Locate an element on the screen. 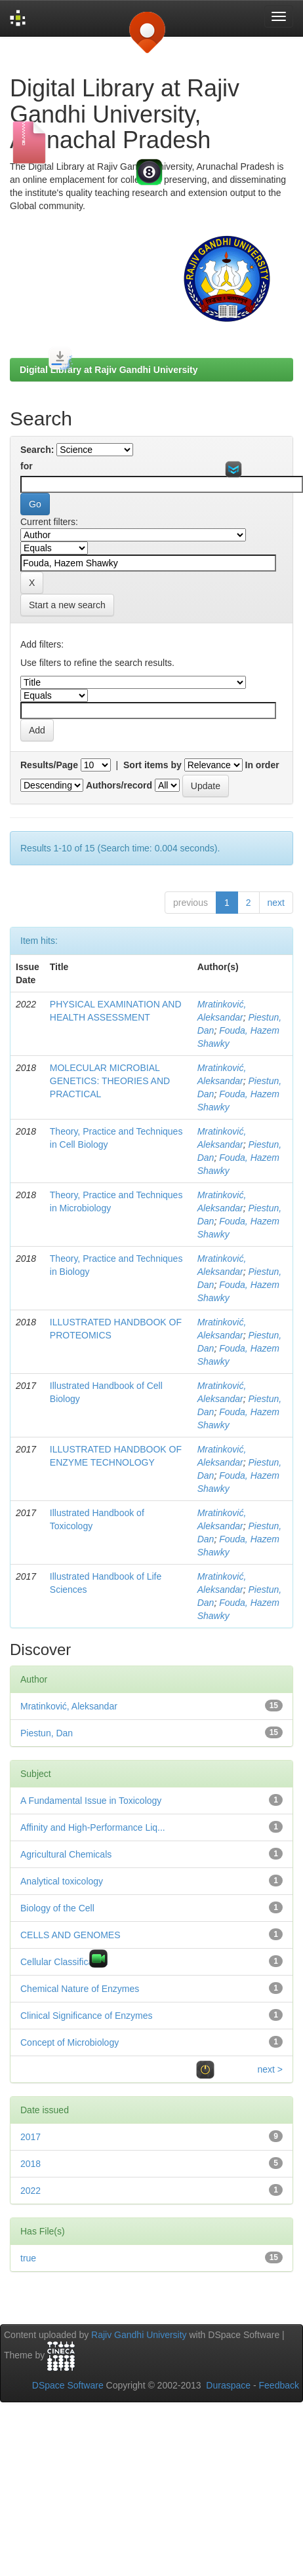  open facetime app is located at coordinates (98, 1959).